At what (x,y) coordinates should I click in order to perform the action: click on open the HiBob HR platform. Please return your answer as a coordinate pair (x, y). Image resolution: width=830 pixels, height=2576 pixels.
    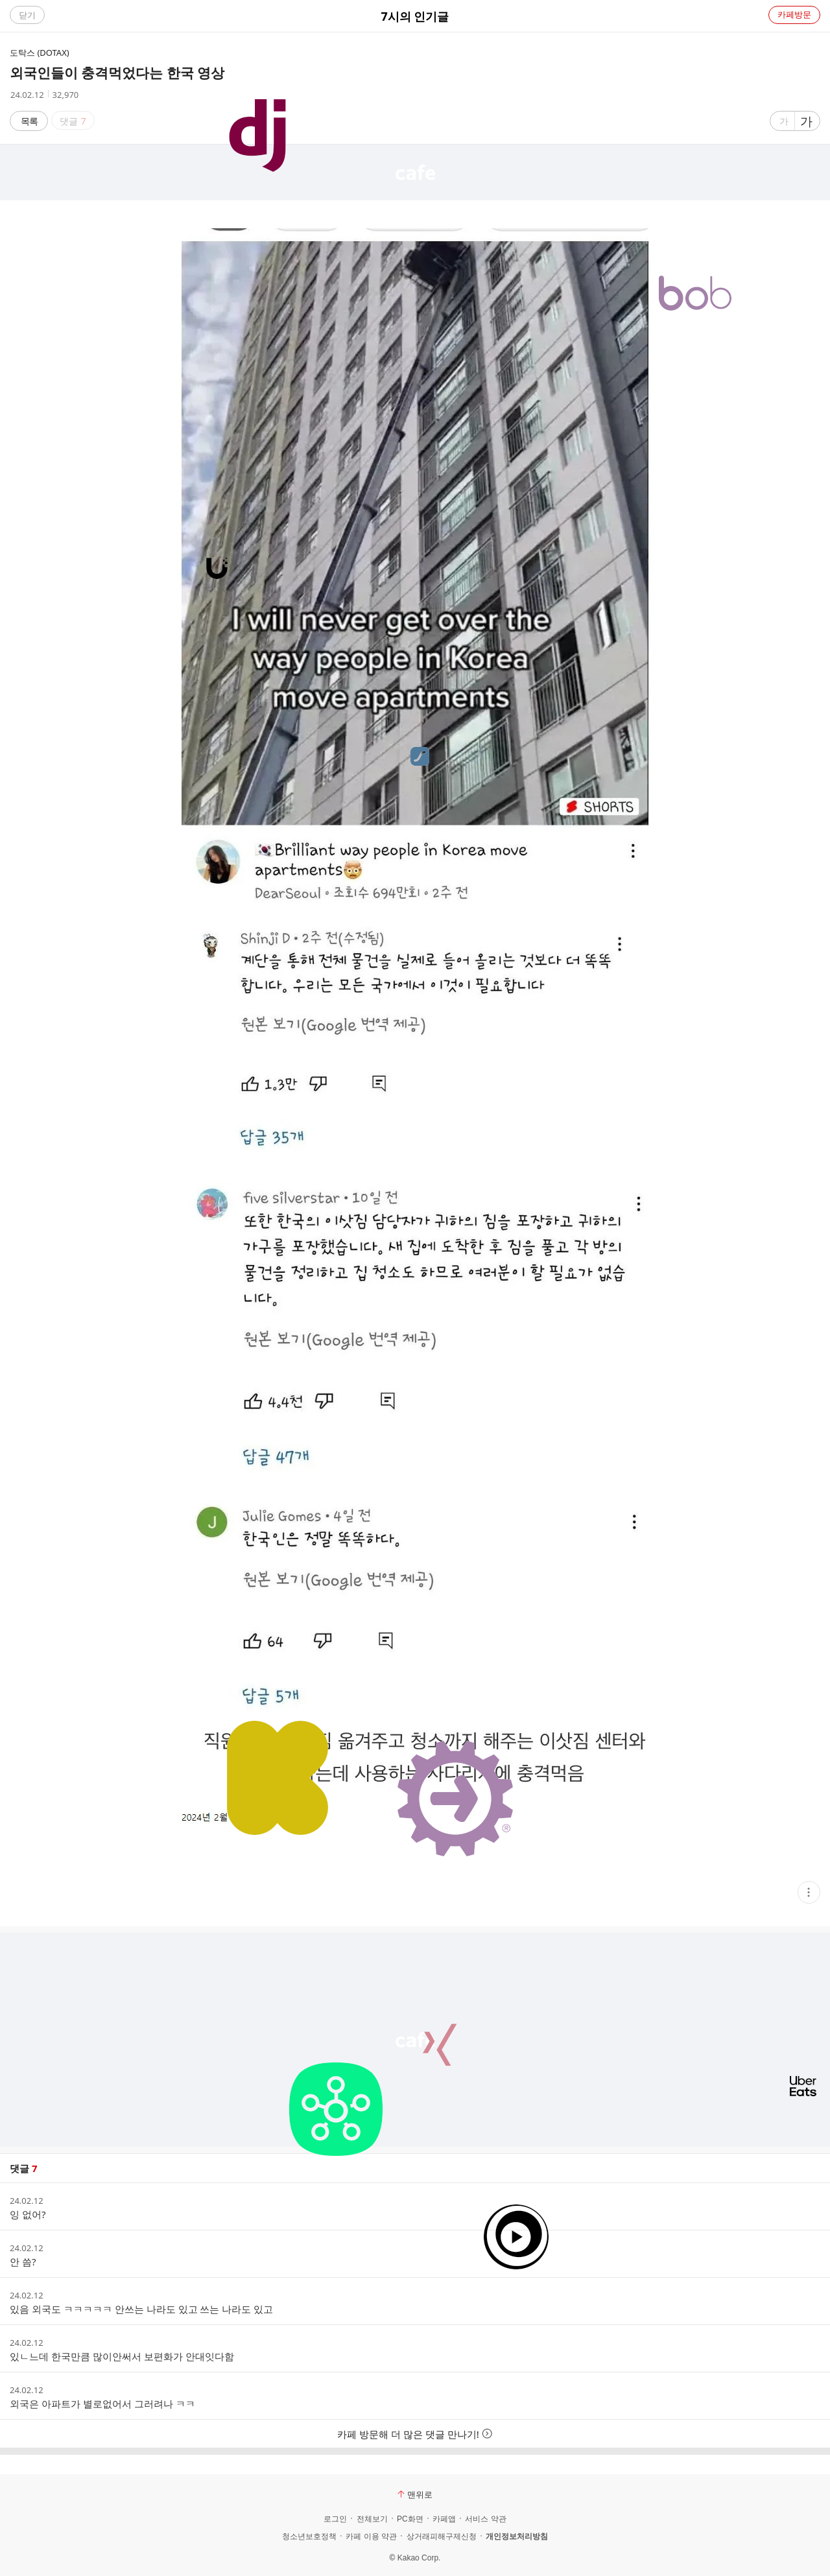
    Looking at the image, I should click on (695, 293).